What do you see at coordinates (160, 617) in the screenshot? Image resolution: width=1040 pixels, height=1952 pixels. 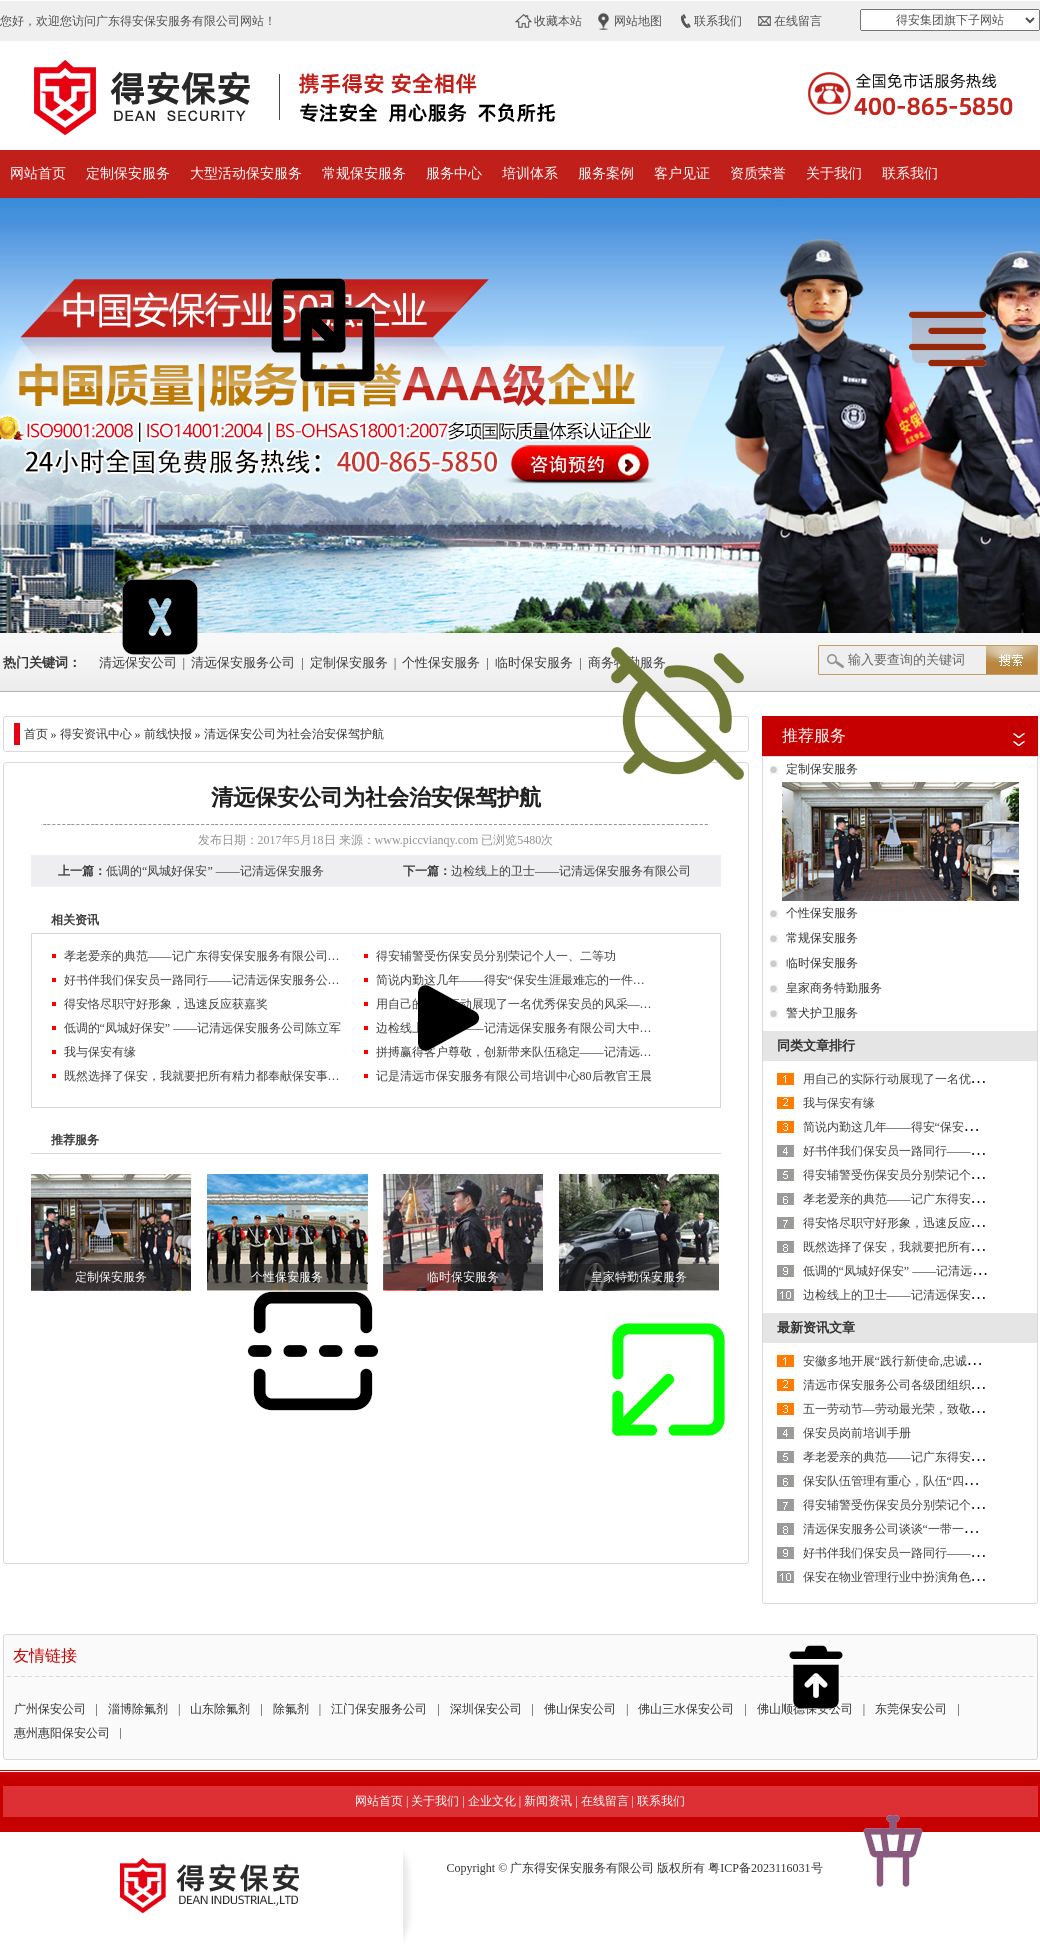 I see `close or dismiss a window` at bounding box center [160, 617].